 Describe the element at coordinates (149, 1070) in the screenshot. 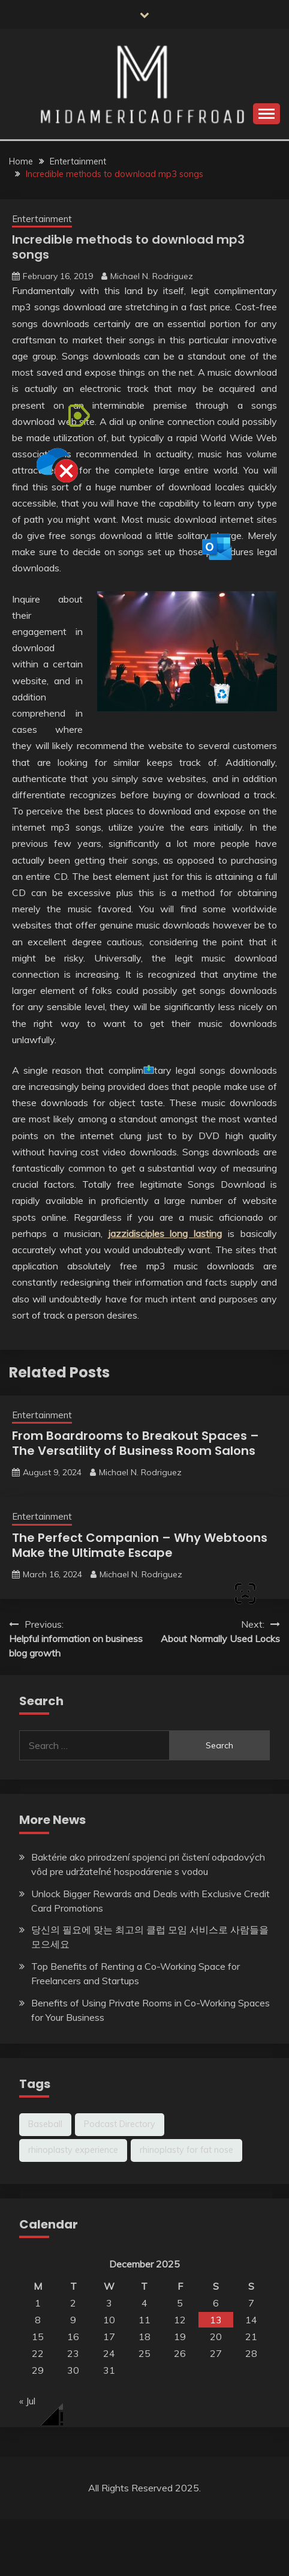

I see `download or install a software package` at that location.